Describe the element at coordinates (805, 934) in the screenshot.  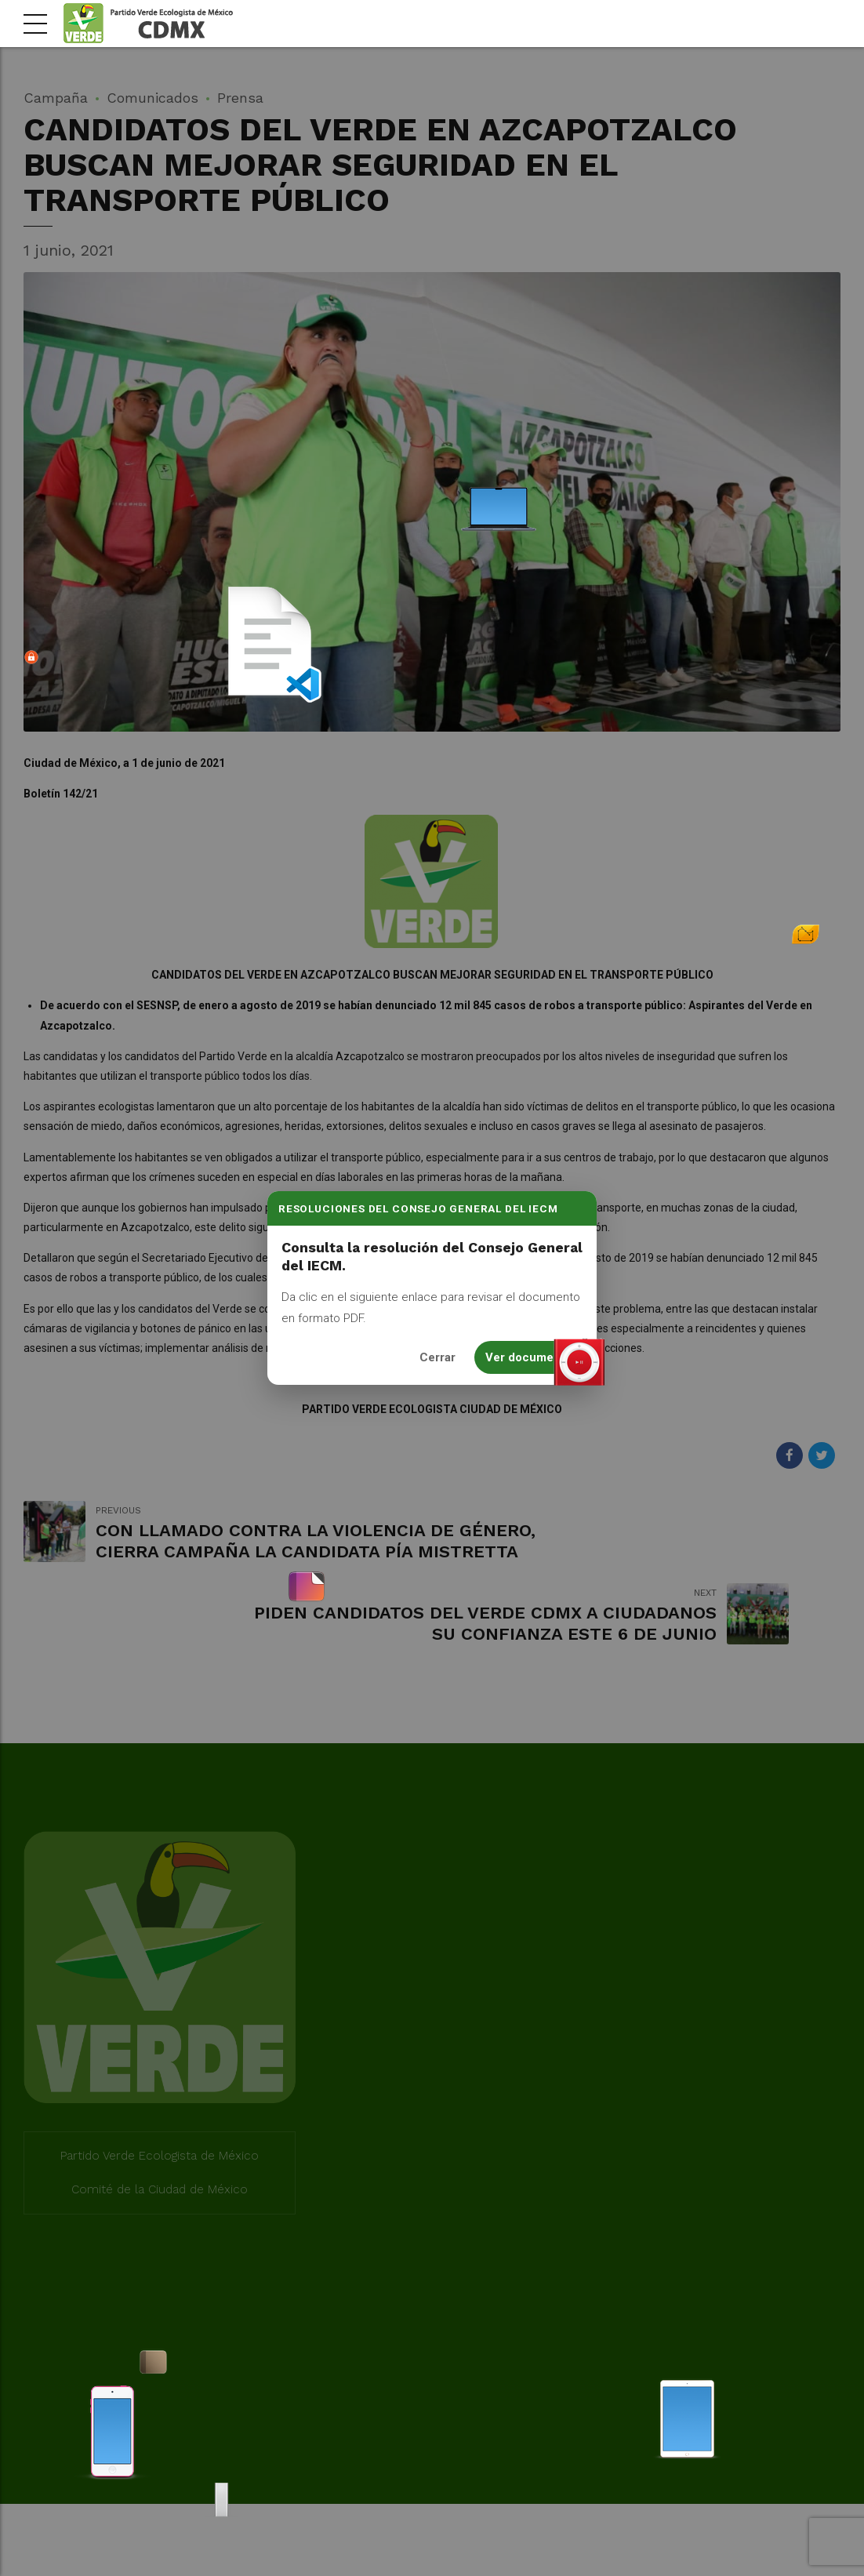
I see `access shape style library in iMovie` at that location.